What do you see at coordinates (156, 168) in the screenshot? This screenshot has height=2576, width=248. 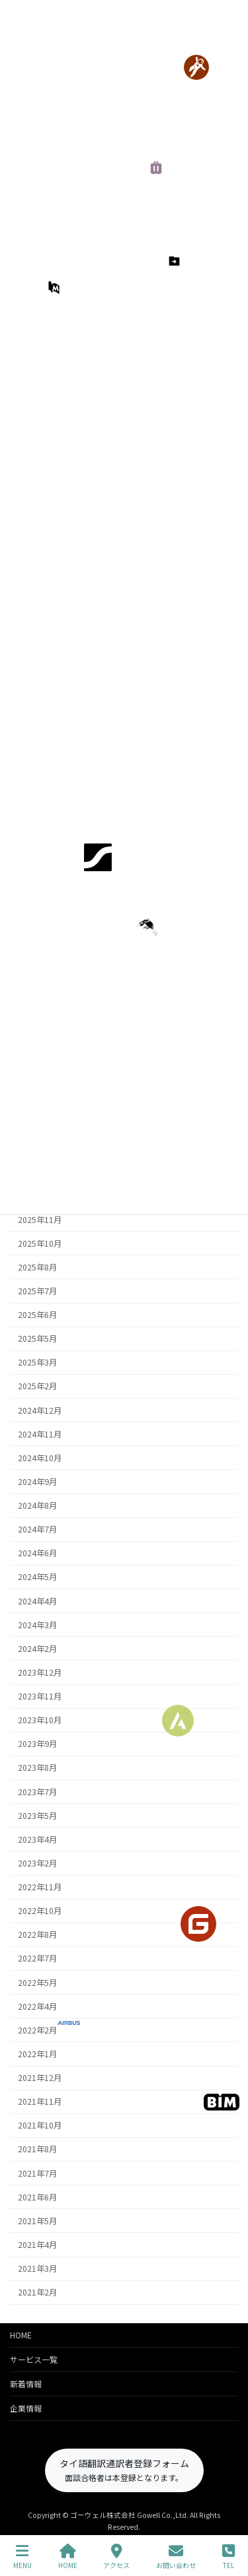 I see `access travel or trip planning features` at bounding box center [156, 168].